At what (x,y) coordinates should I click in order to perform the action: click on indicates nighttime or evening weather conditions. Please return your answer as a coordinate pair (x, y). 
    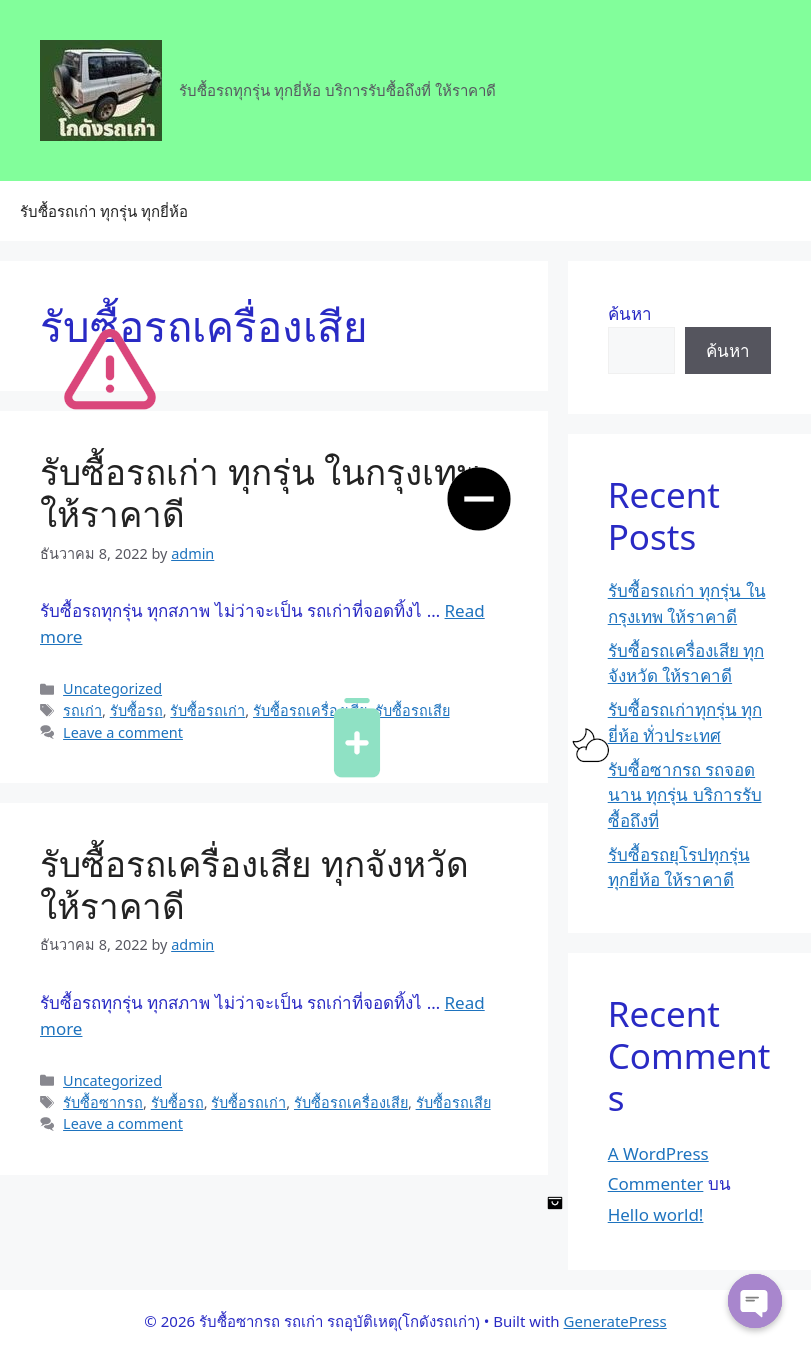
    Looking at the image, I should click on (590, 747).